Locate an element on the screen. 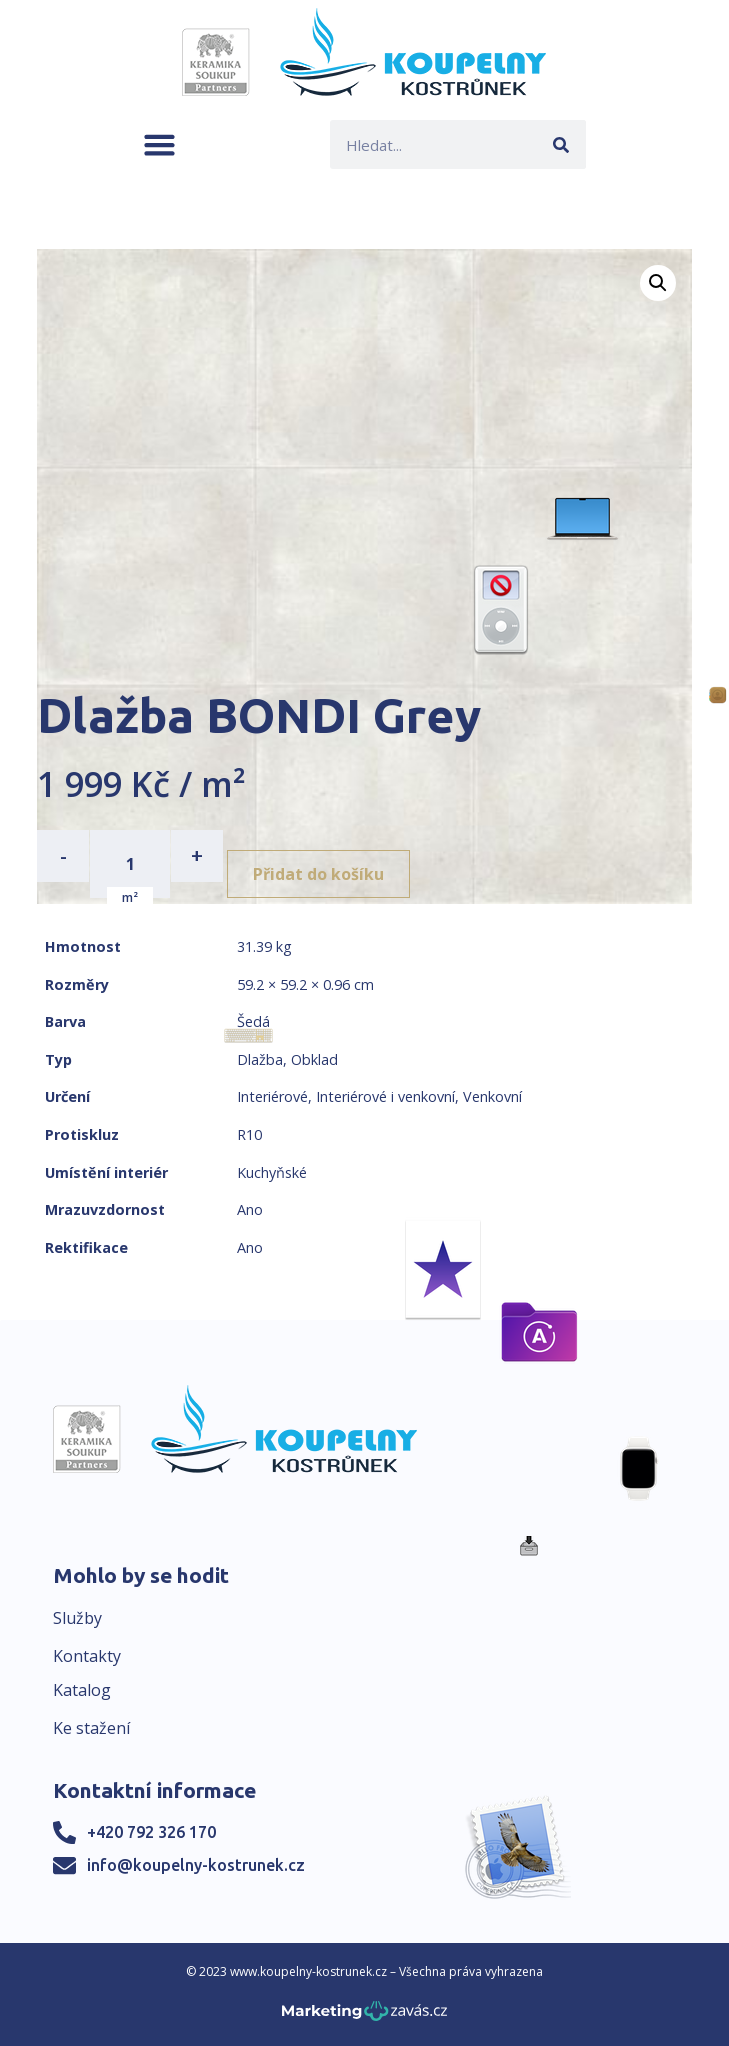 The width and height of the screenshot is (729, 2046). represents this macbook air device in system settings is located at coordinates (582, 512).